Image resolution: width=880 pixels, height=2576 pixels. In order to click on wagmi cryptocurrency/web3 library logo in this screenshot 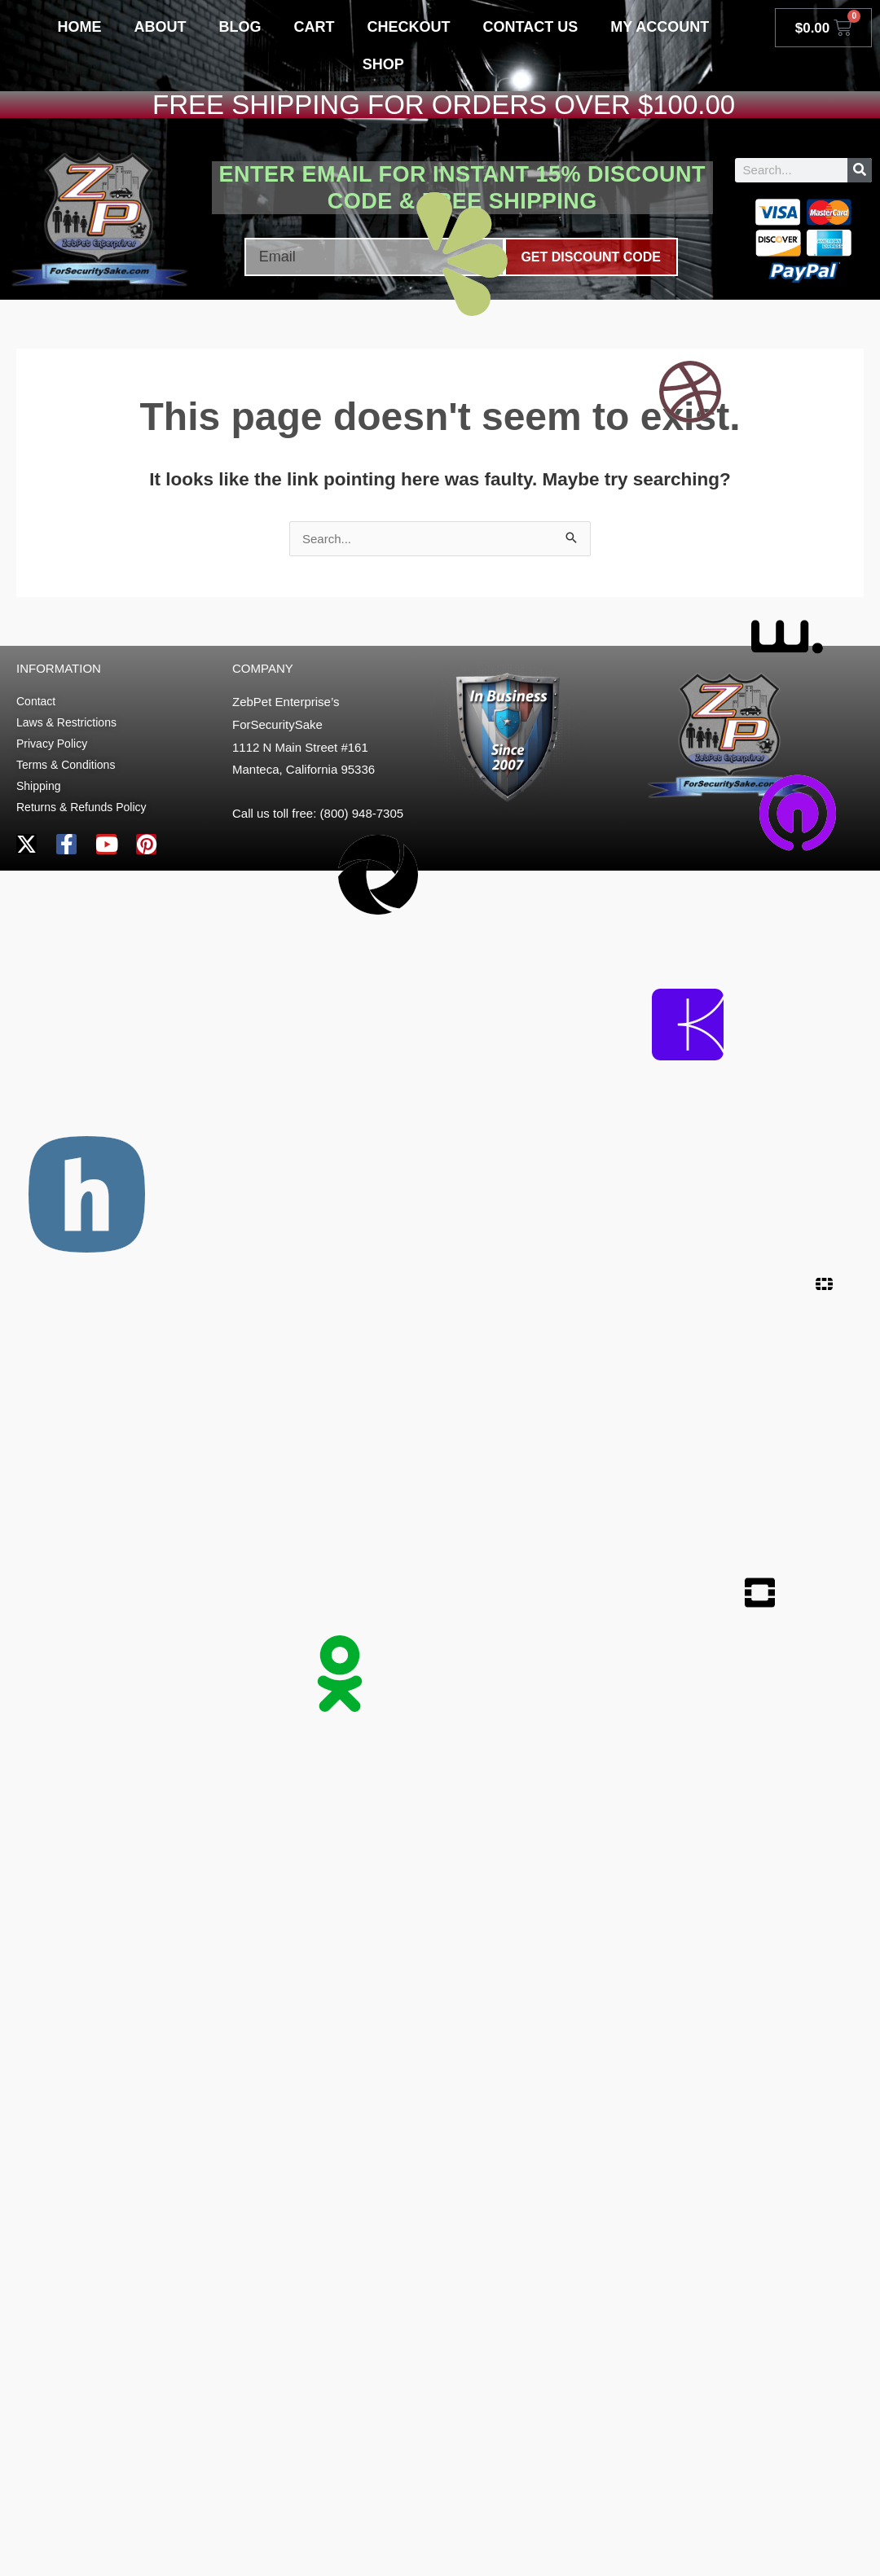, I will do `click(787, 637)`.